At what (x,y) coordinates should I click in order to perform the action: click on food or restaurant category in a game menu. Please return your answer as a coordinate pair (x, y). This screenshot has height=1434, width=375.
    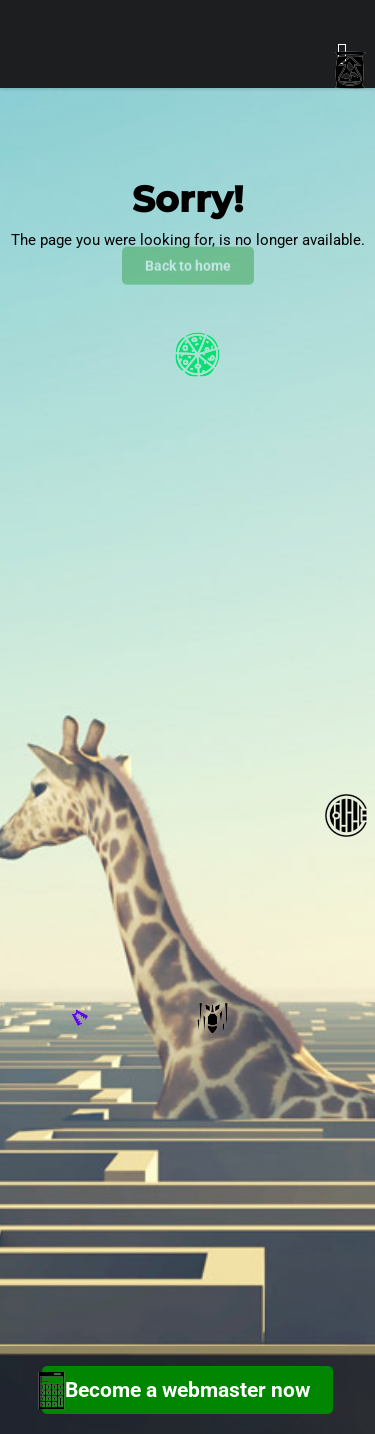
    Looking at the image, I should click on (197, 354).